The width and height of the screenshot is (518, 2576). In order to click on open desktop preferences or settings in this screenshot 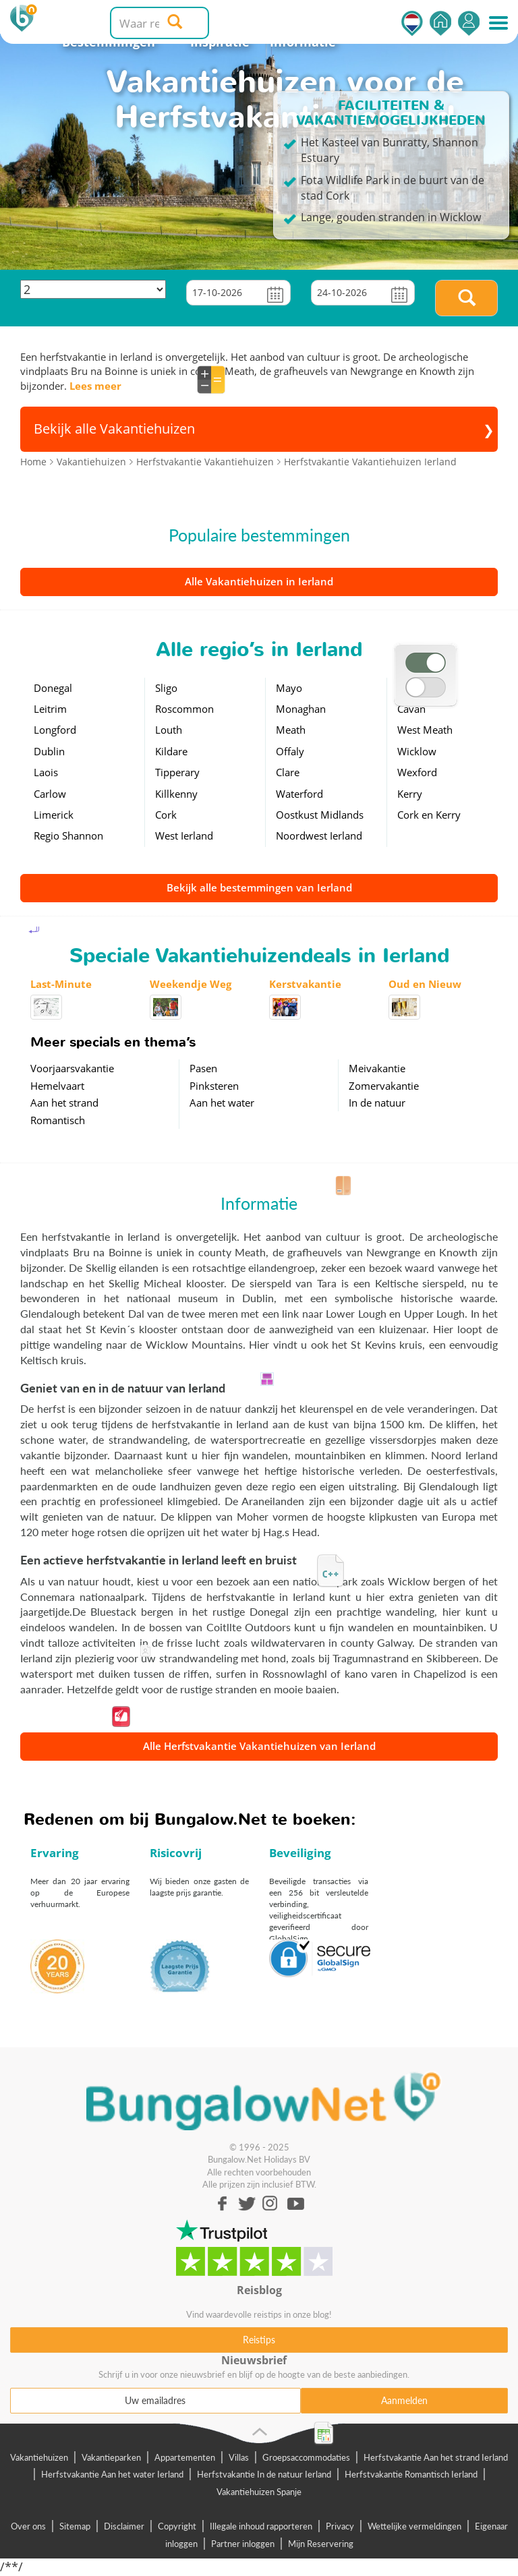, I will do `click(426, 675)`.